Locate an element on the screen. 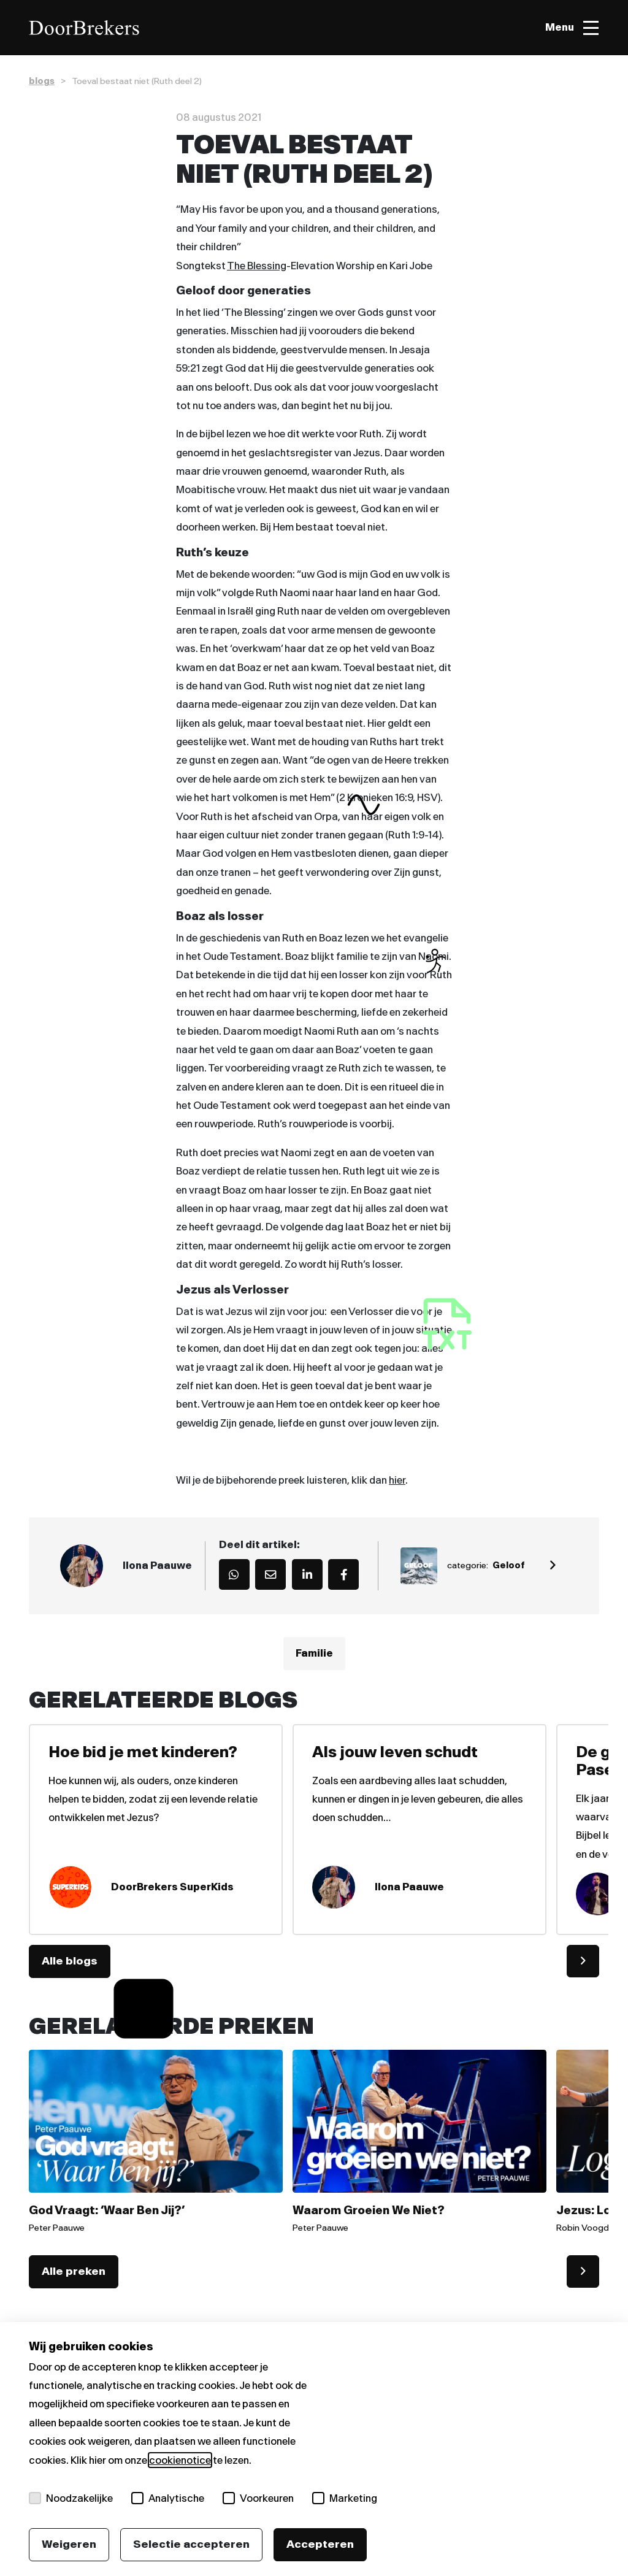  throw or discard an item is located at coordinates (435, 960).